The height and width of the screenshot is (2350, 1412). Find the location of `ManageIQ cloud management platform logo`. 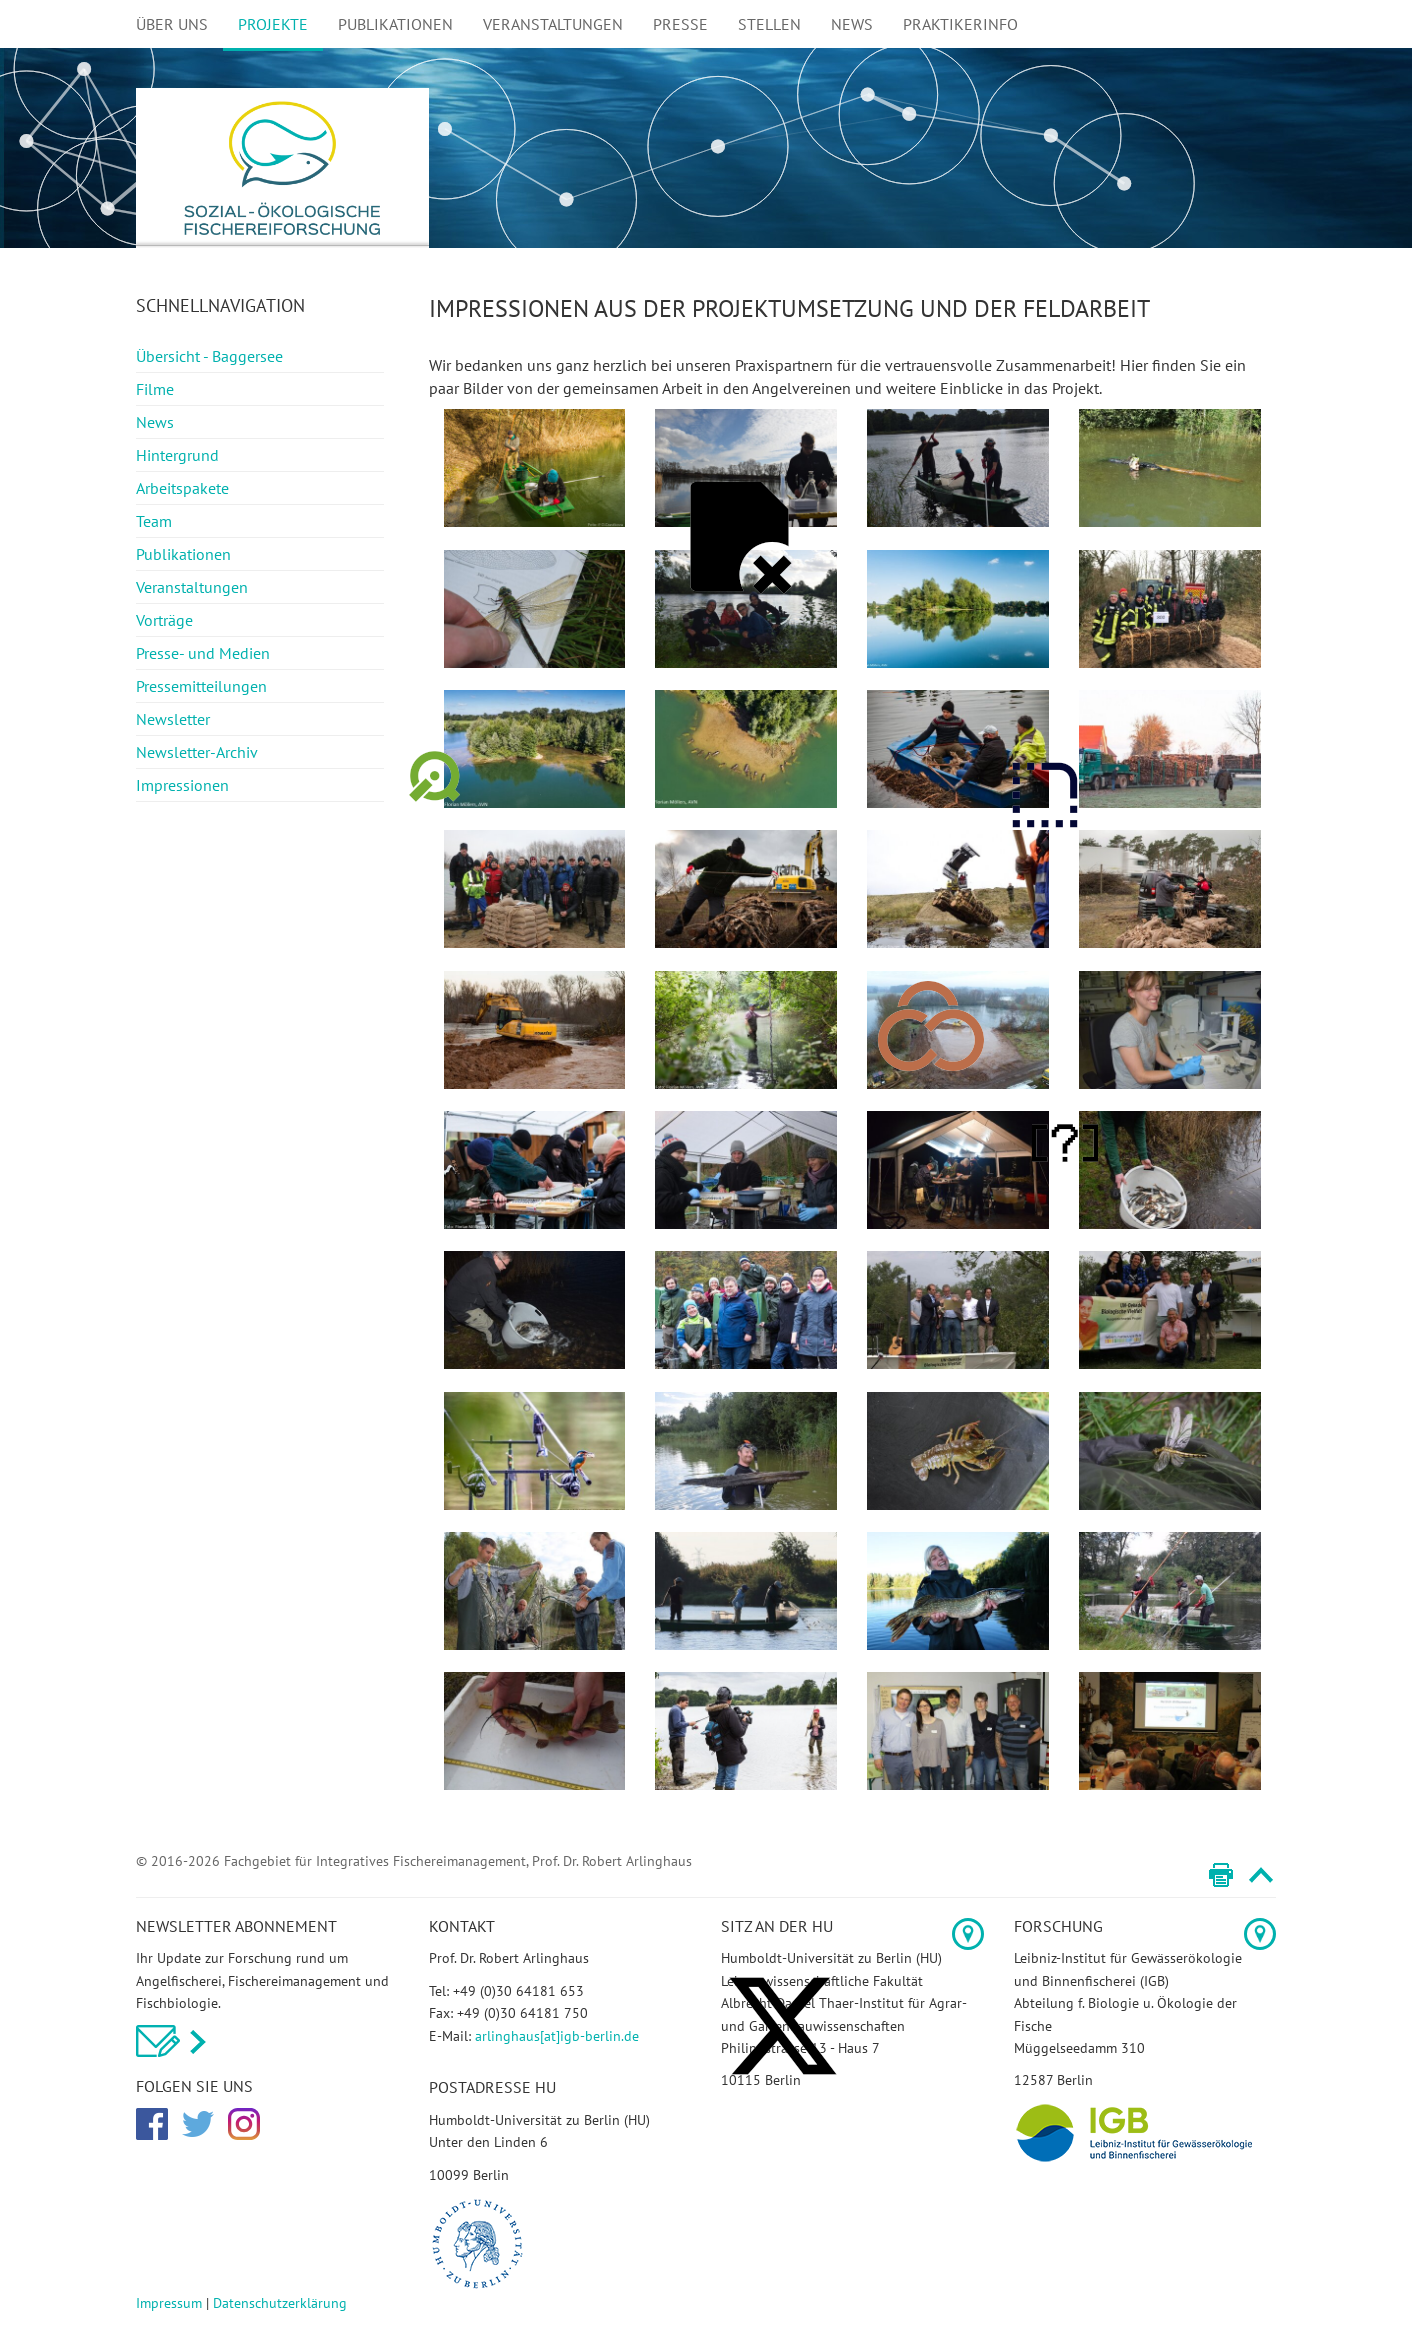

ManageIQ cloud management platform logo is located at coordinates (434, 776).